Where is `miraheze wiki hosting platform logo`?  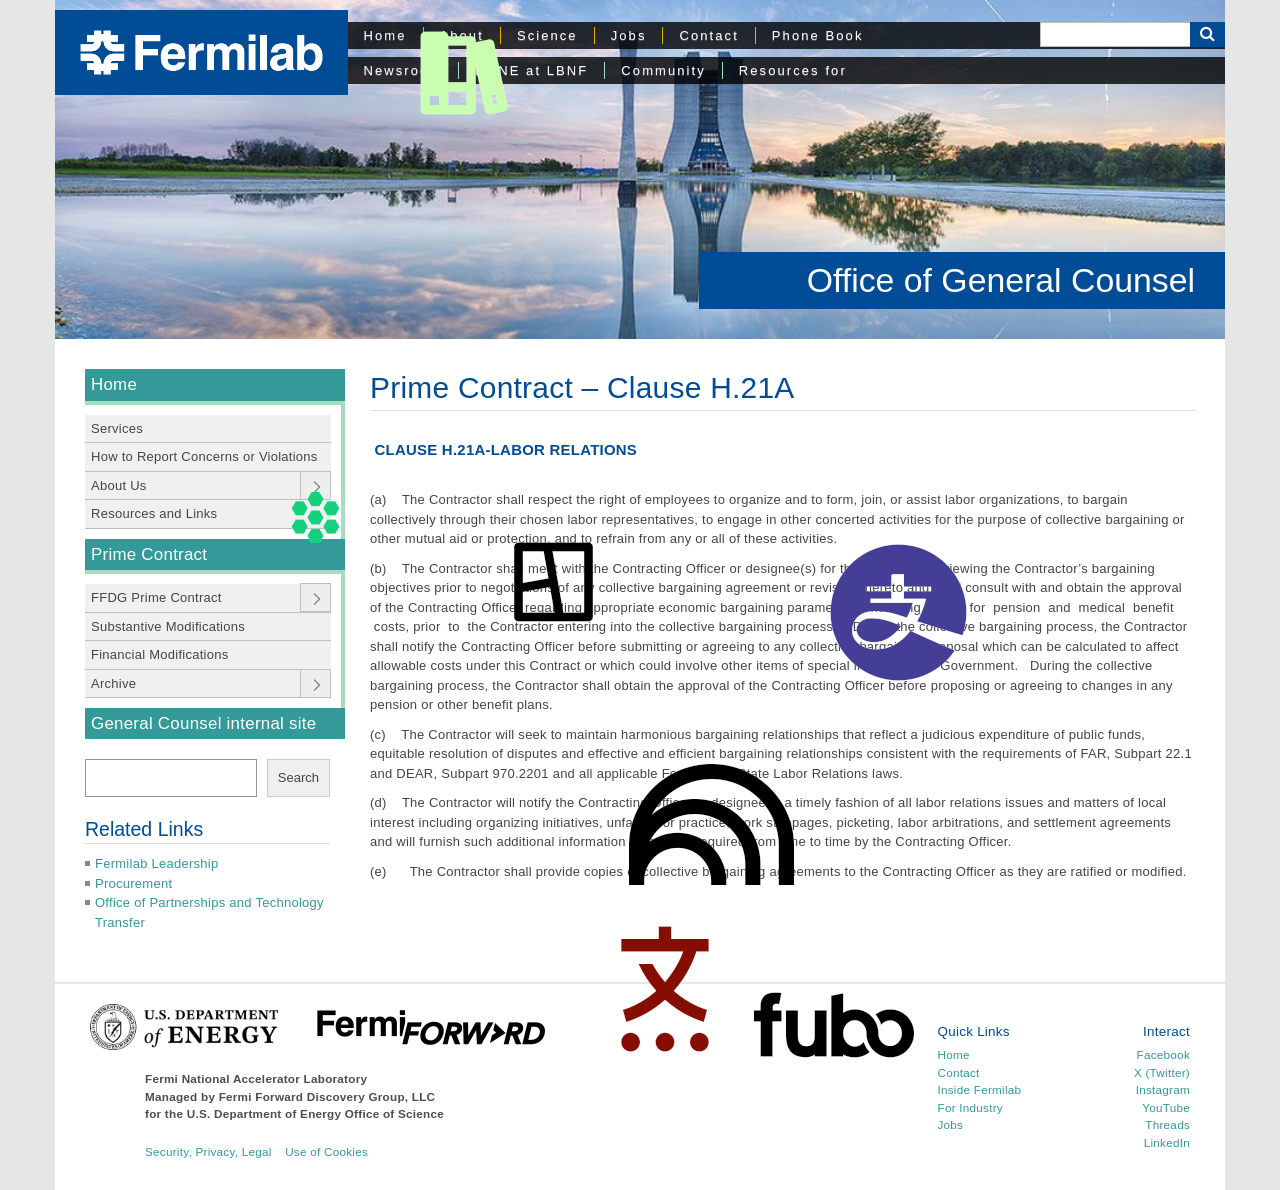 miraheze wiki hosting platform logo is located at coordinates (315, 517).